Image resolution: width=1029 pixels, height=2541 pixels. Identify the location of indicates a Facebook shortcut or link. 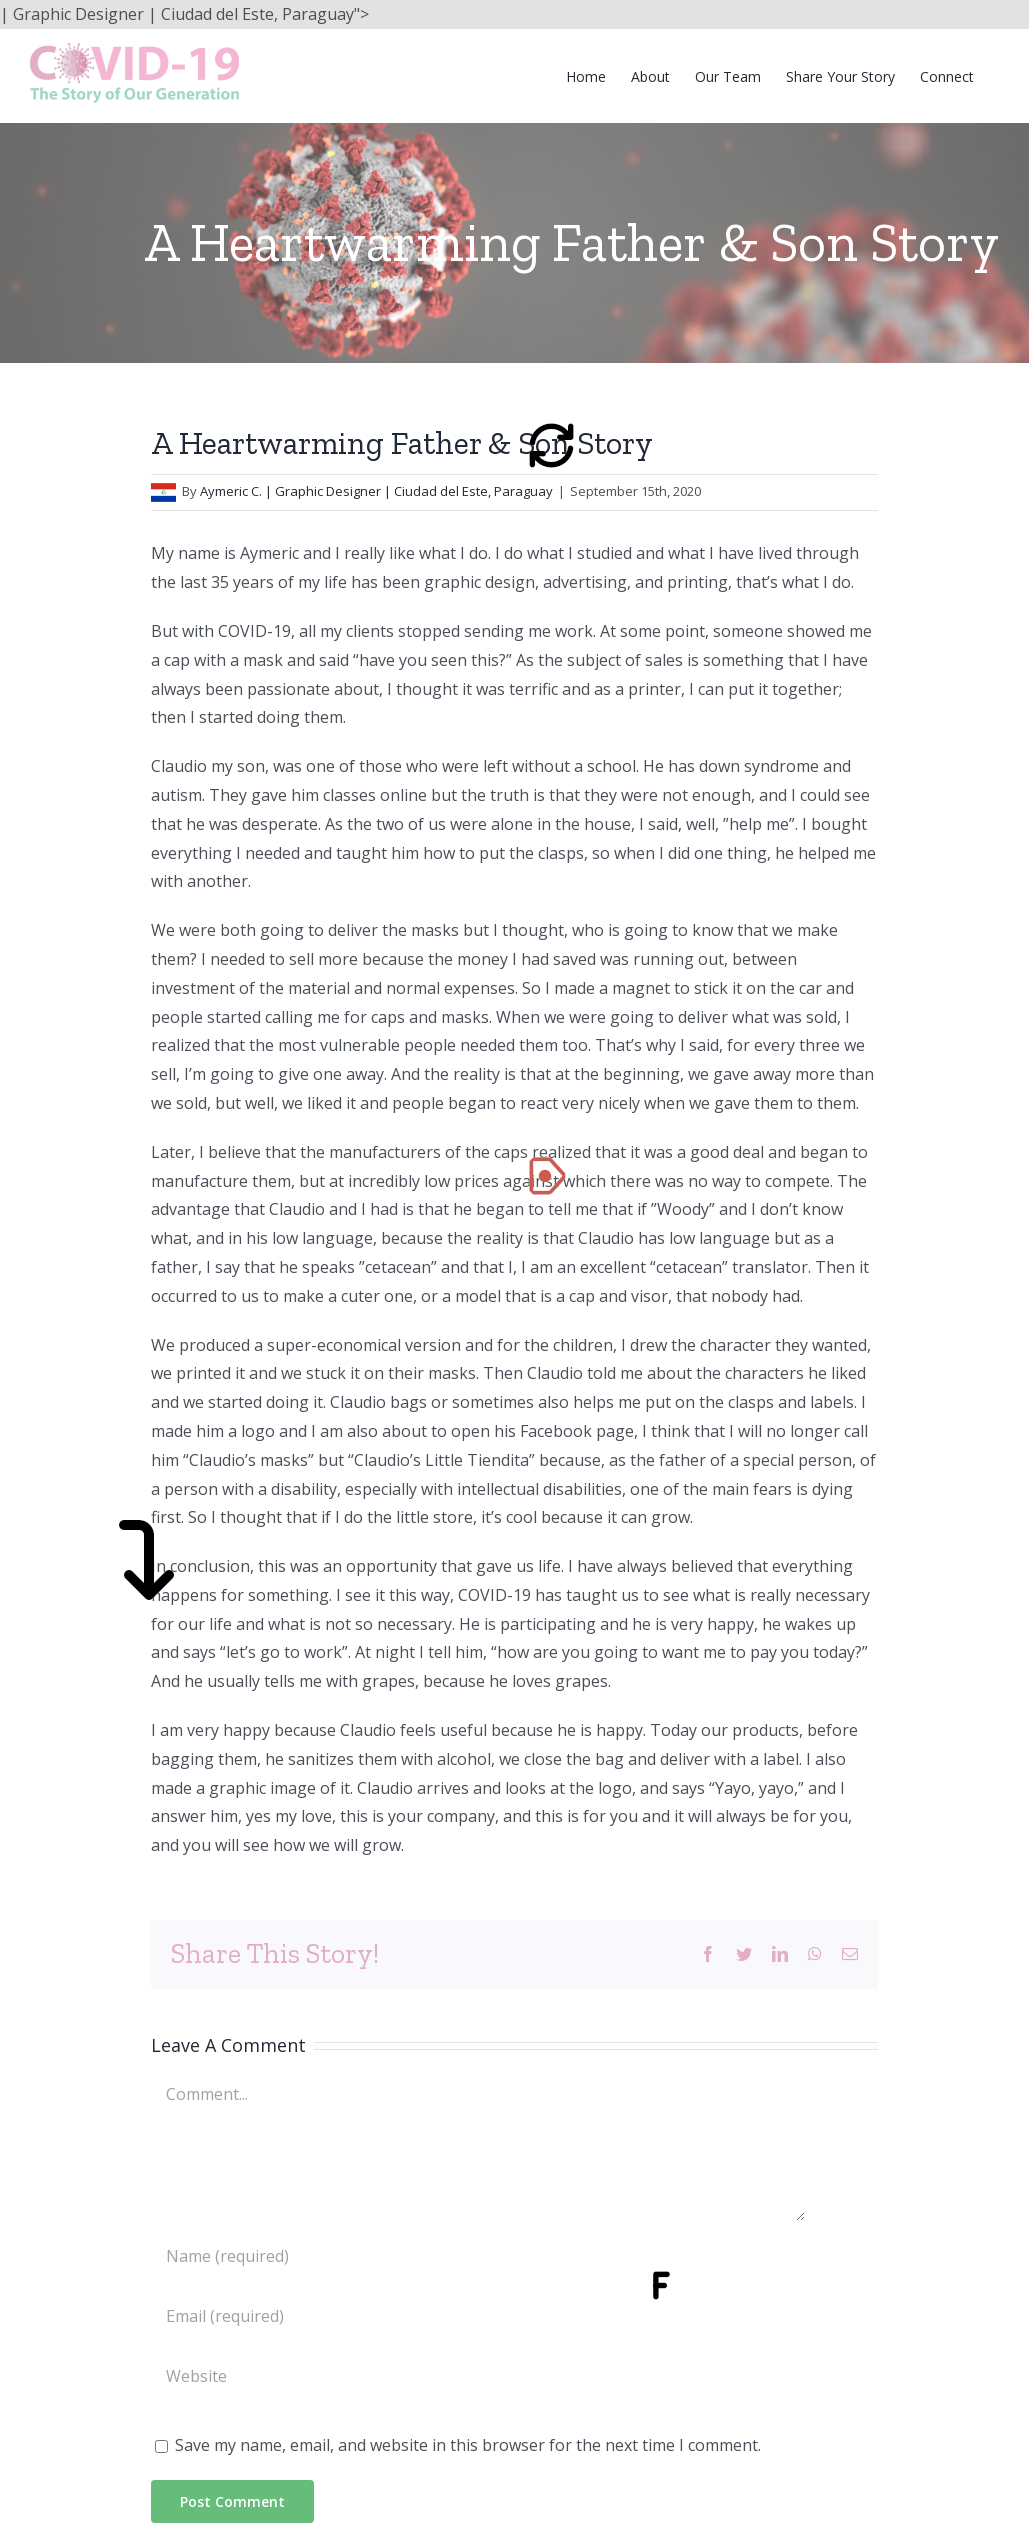
(661, 2285).